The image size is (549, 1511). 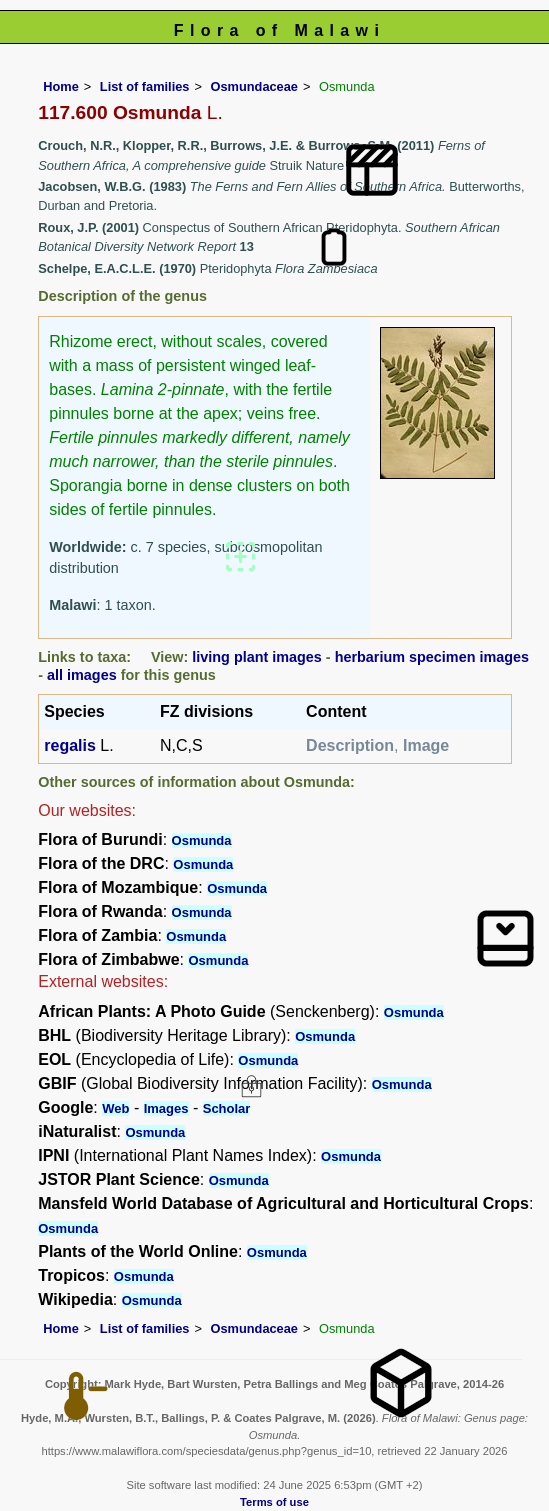 What do you see at coordinates (334, 247) in the screenshot?
I see `indicates empty battery status` at bounding box center [334, 247].